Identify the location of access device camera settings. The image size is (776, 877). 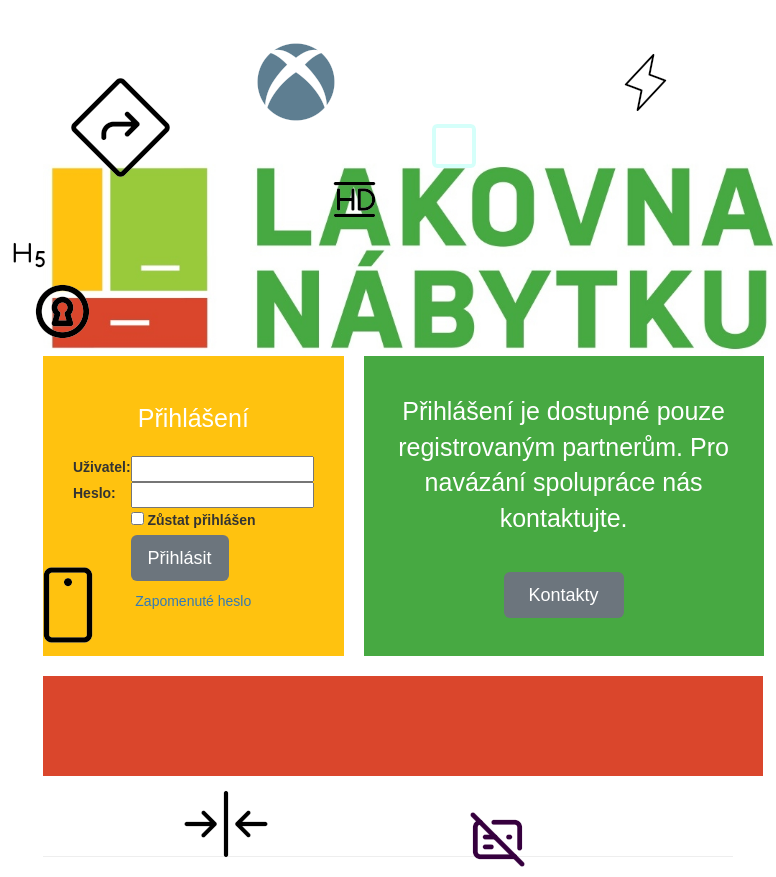
(68, 605).